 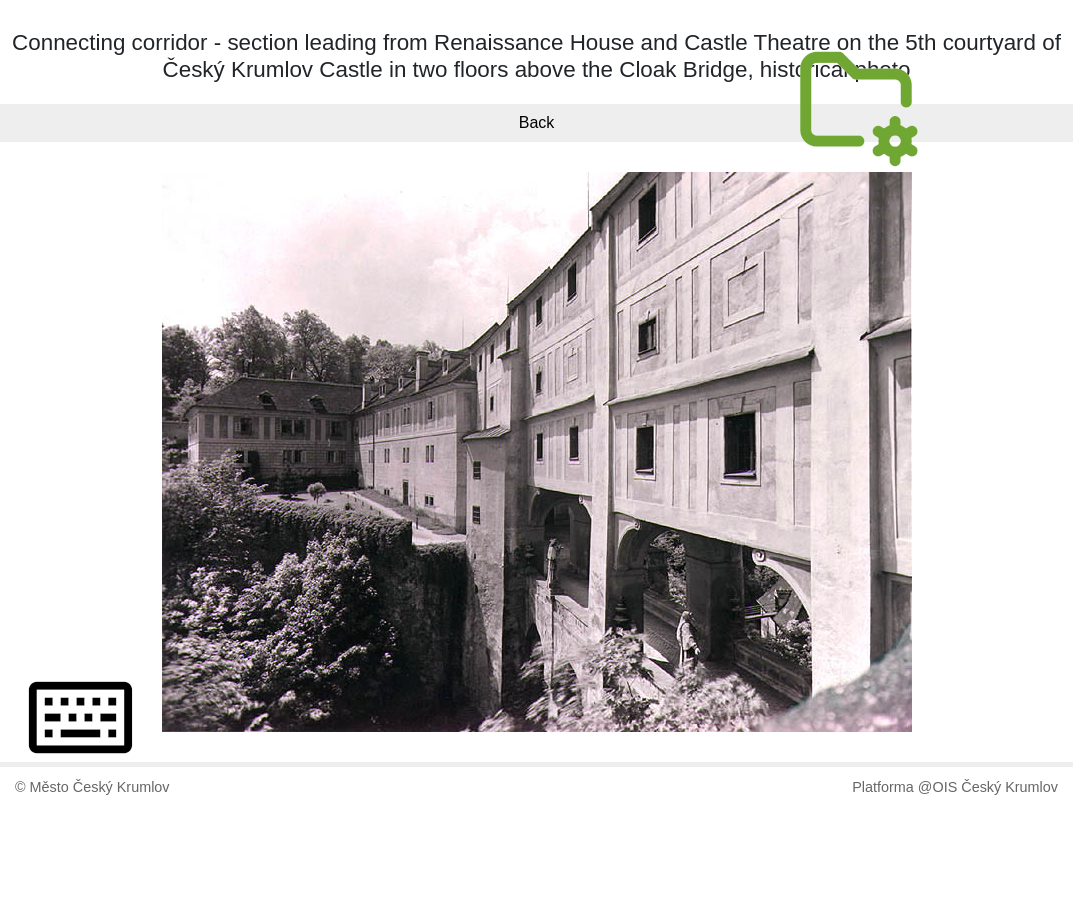 What do you see at coordinates (76, 721) in the screenshot?
I see `record keyboard input or keystrokes` at bounding box center [76, 721].